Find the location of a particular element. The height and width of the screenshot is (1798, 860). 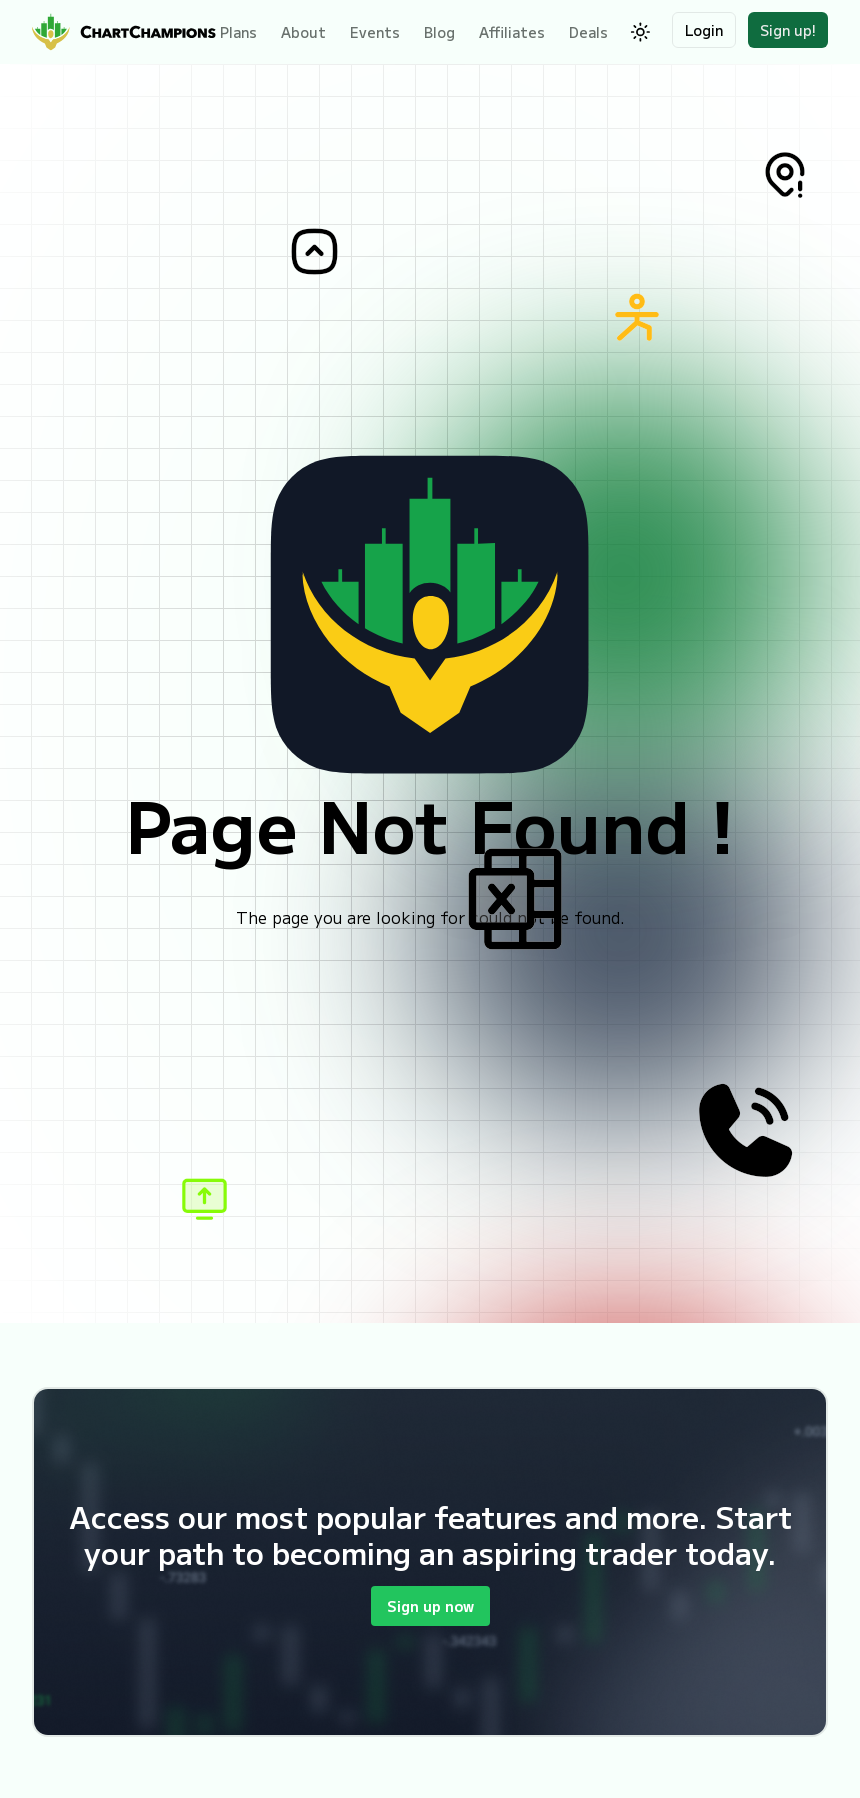

open microsoft excel is located at coordinates (519, 899).